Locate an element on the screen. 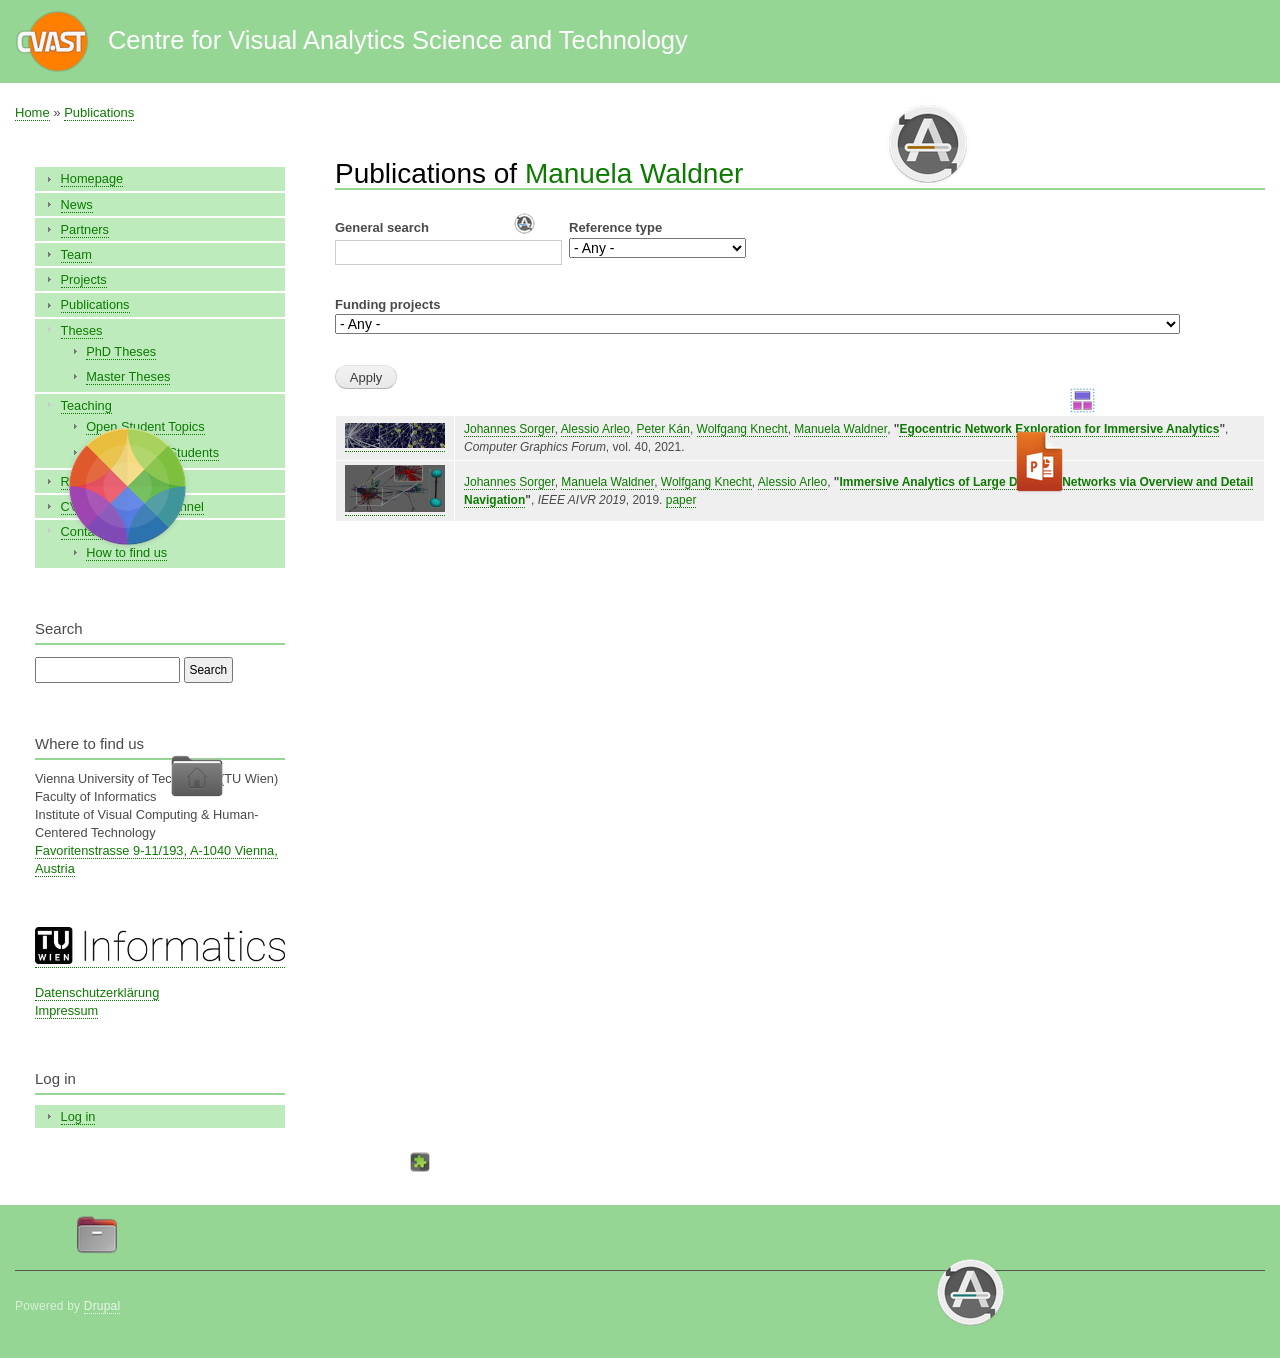 This screenshot has width=1280, height=1358. open color preferences or theme settings is located at coordinates (127, 486).